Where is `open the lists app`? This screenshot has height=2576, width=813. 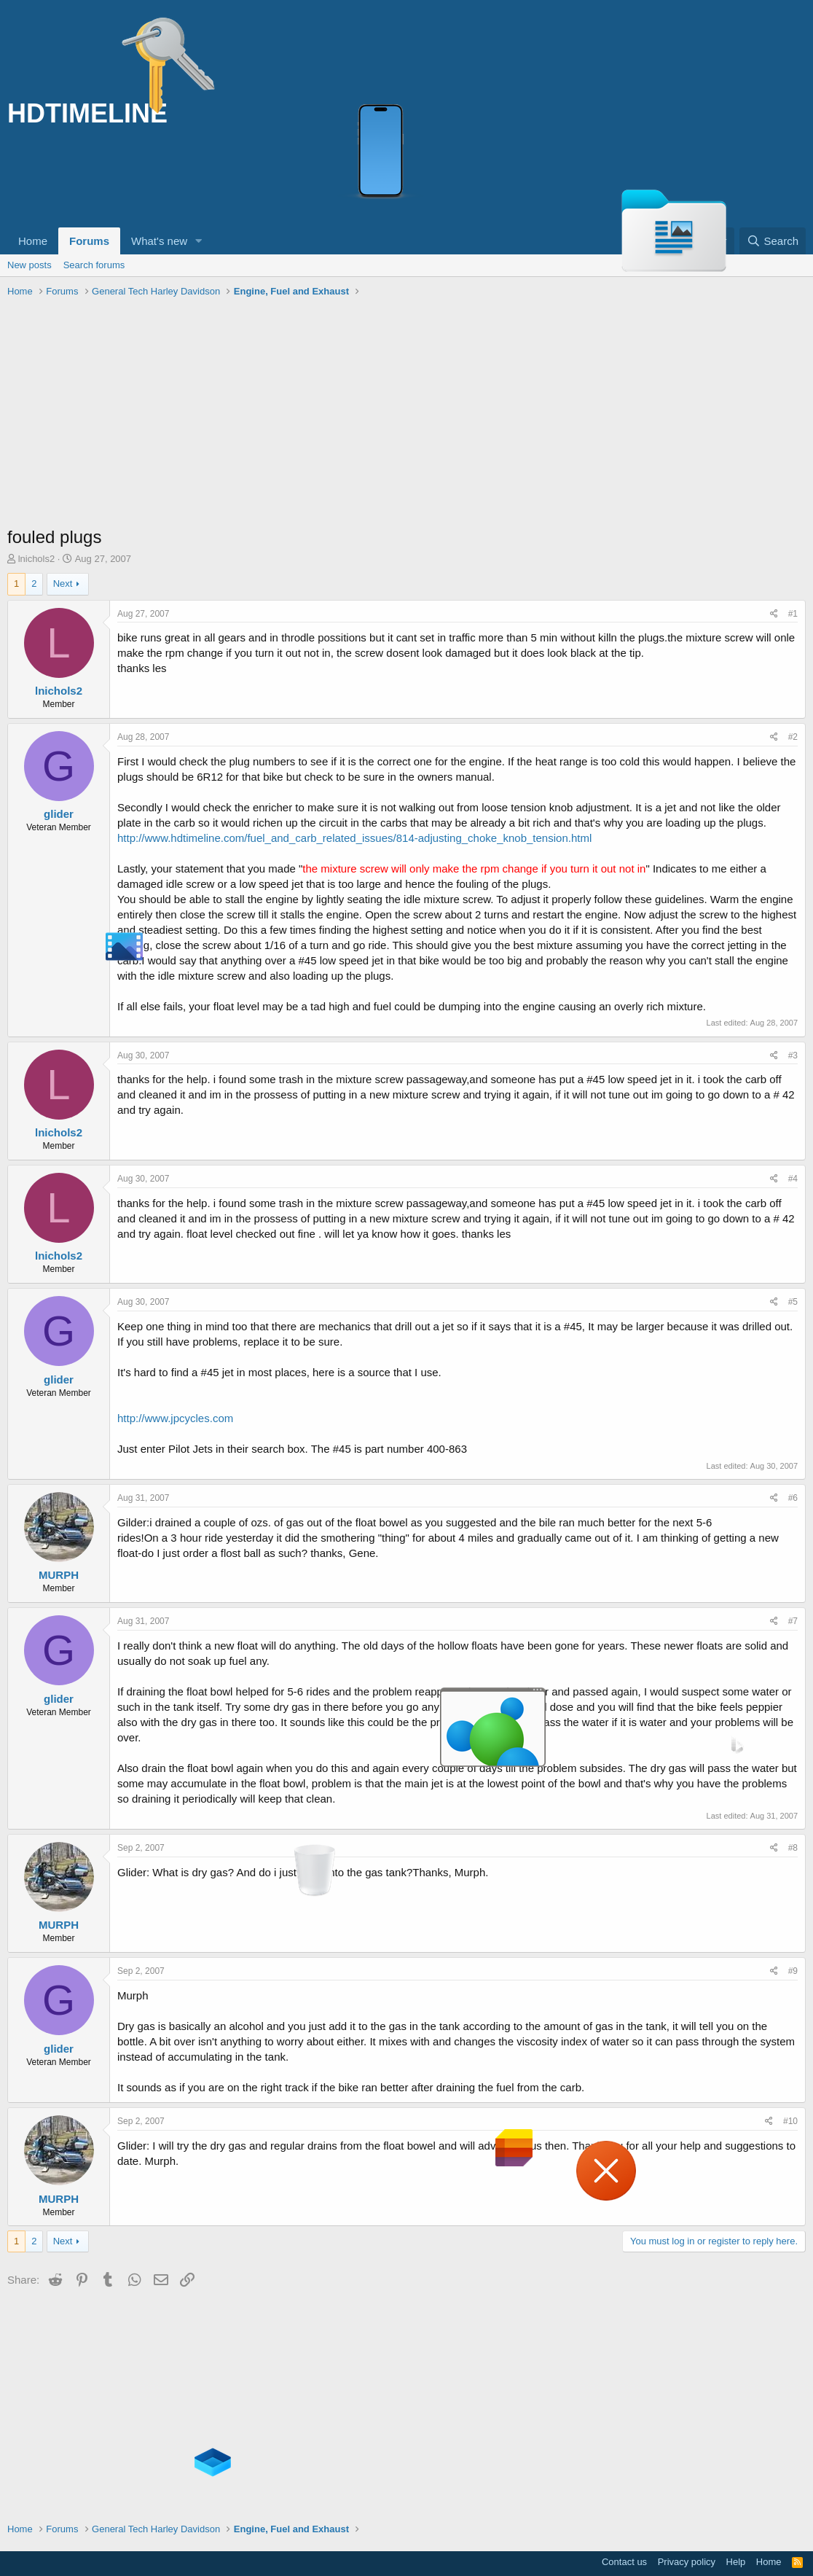
open the lists app is located at coordinates (514, 2147).